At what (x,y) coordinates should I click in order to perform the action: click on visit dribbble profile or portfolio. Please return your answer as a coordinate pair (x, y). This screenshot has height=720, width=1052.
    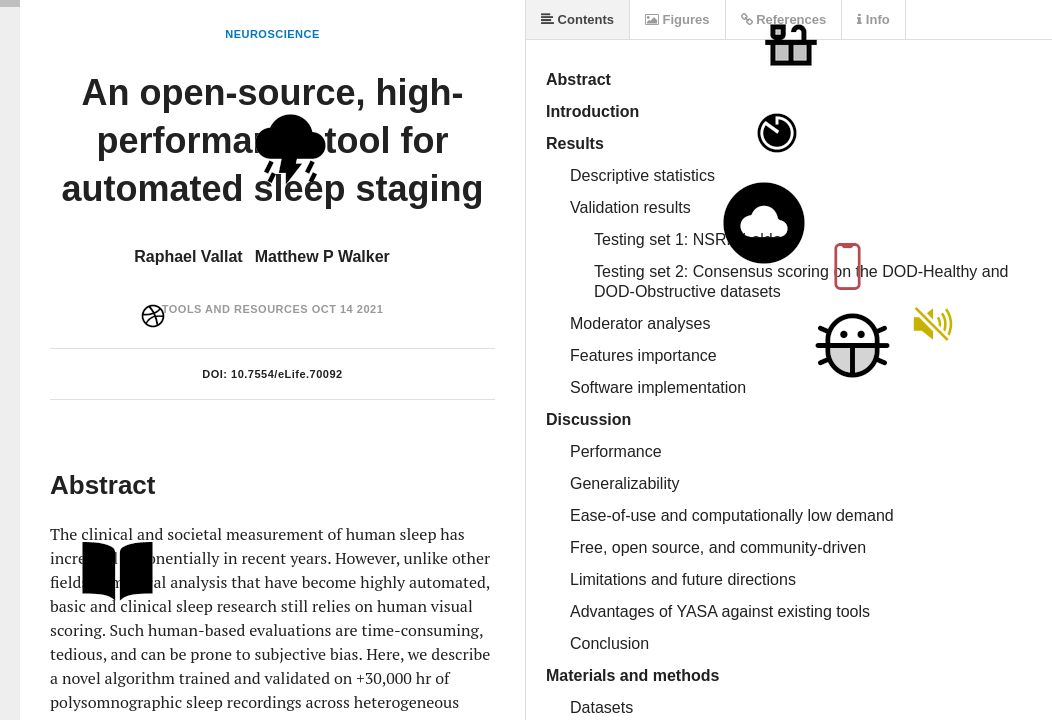
    Looking at the image, I should click on (153, 316).